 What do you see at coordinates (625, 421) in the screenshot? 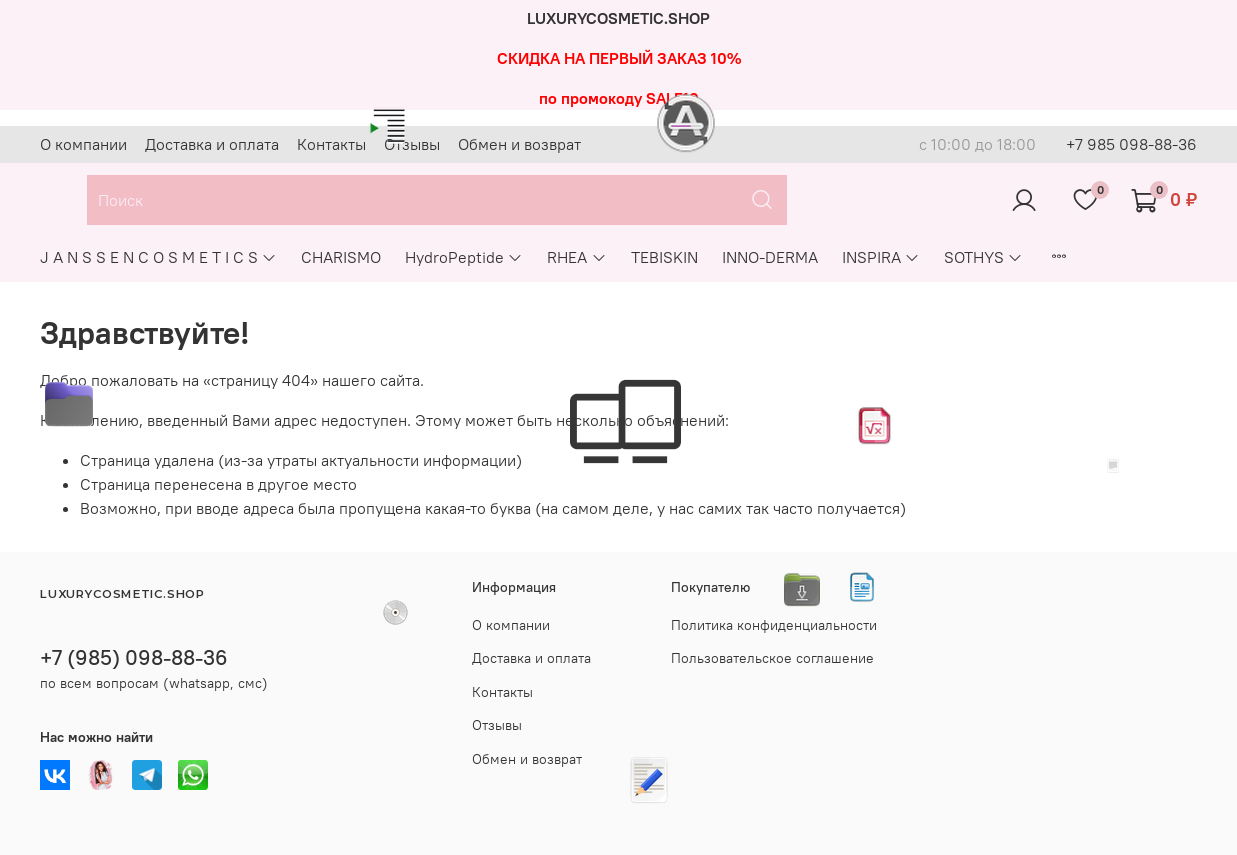
I see `display arrangement settings for multiple monitors` at bounding box center [625, 421].